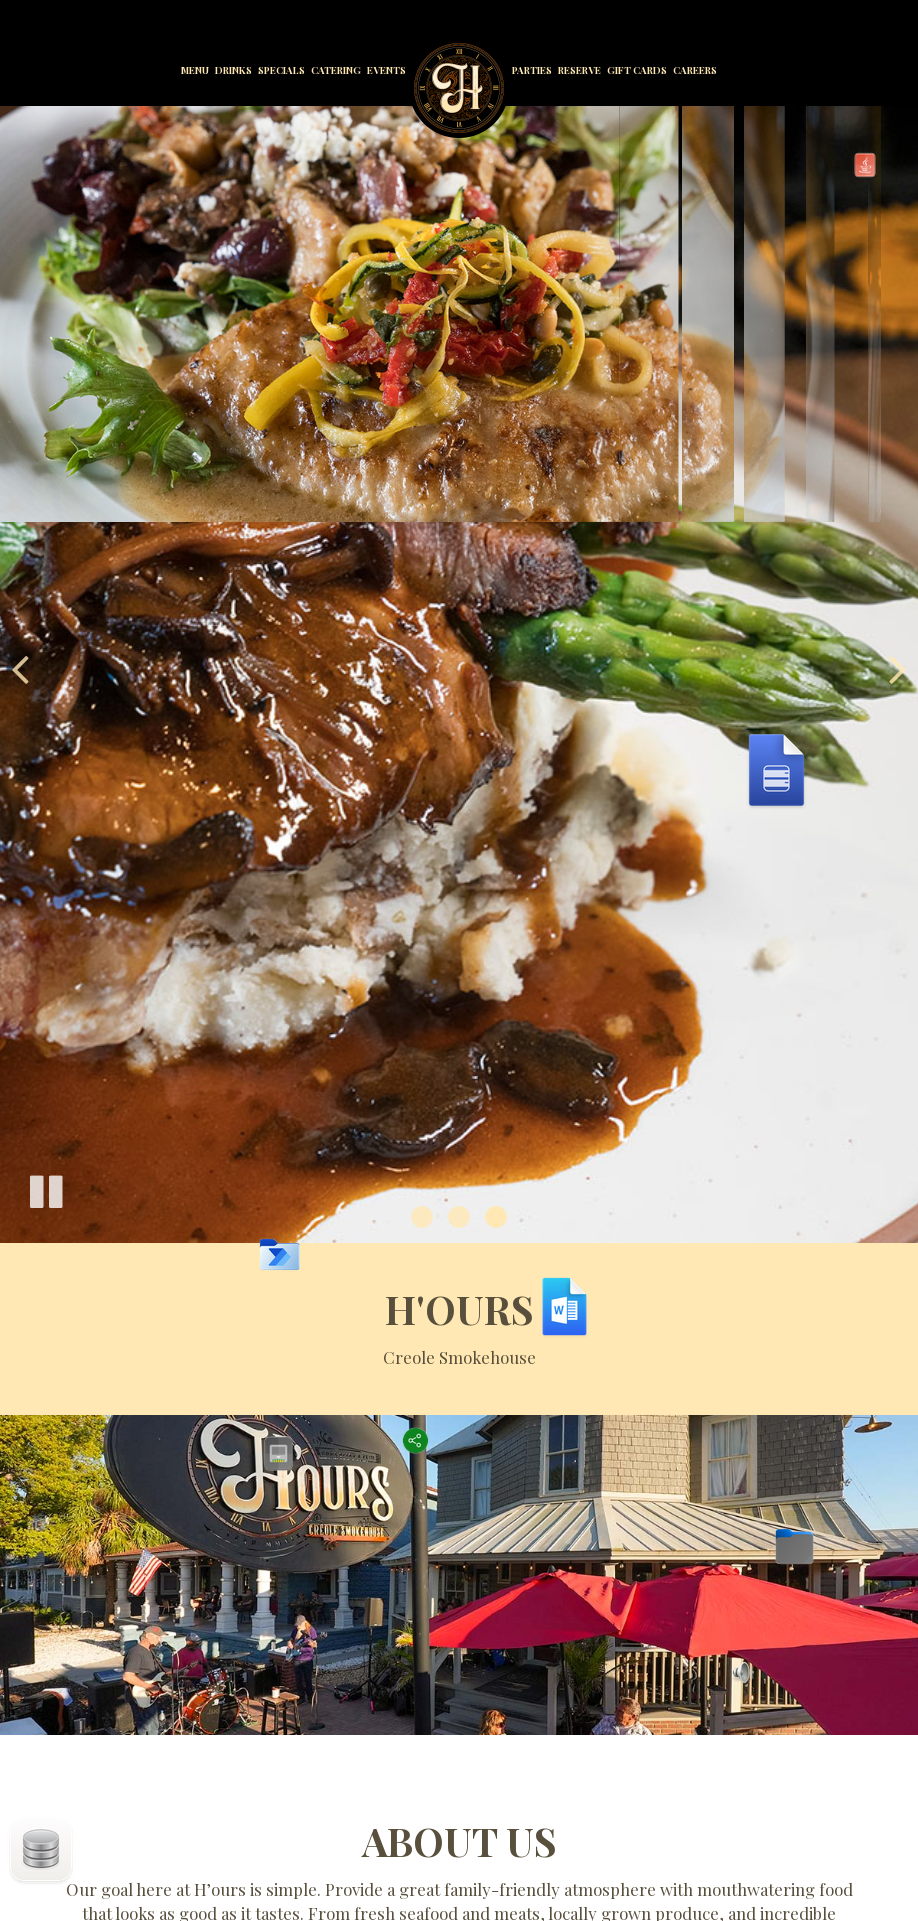  Describe the element at coordinates (776, 771) in the screenshot. I see `SMB network workgroup file type` at that location.